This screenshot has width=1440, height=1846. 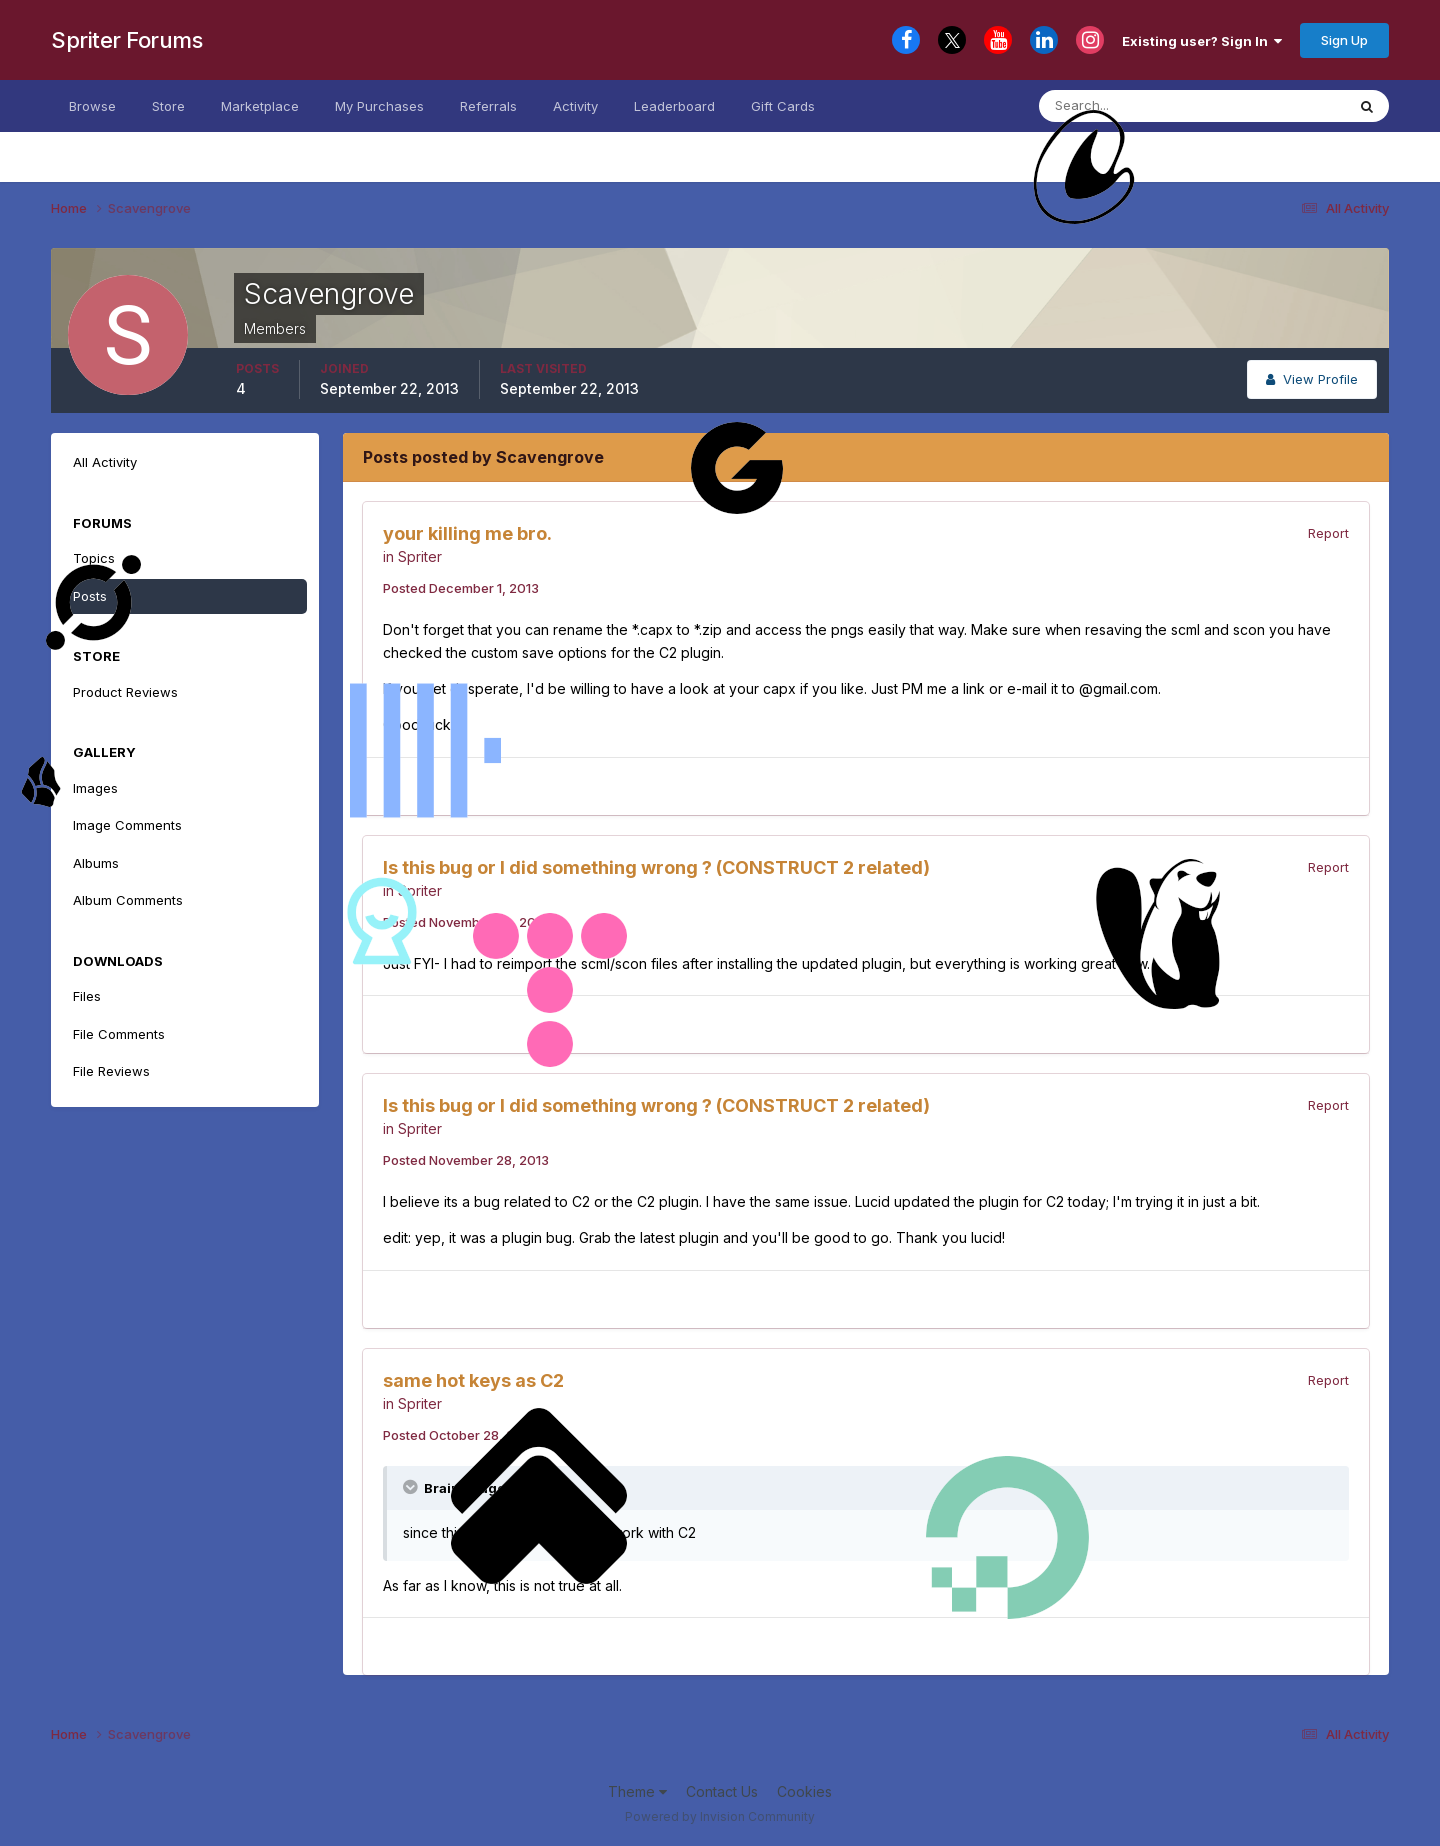 I want to click on visit justgiving fundraising platform, so click(x=737, y=468).